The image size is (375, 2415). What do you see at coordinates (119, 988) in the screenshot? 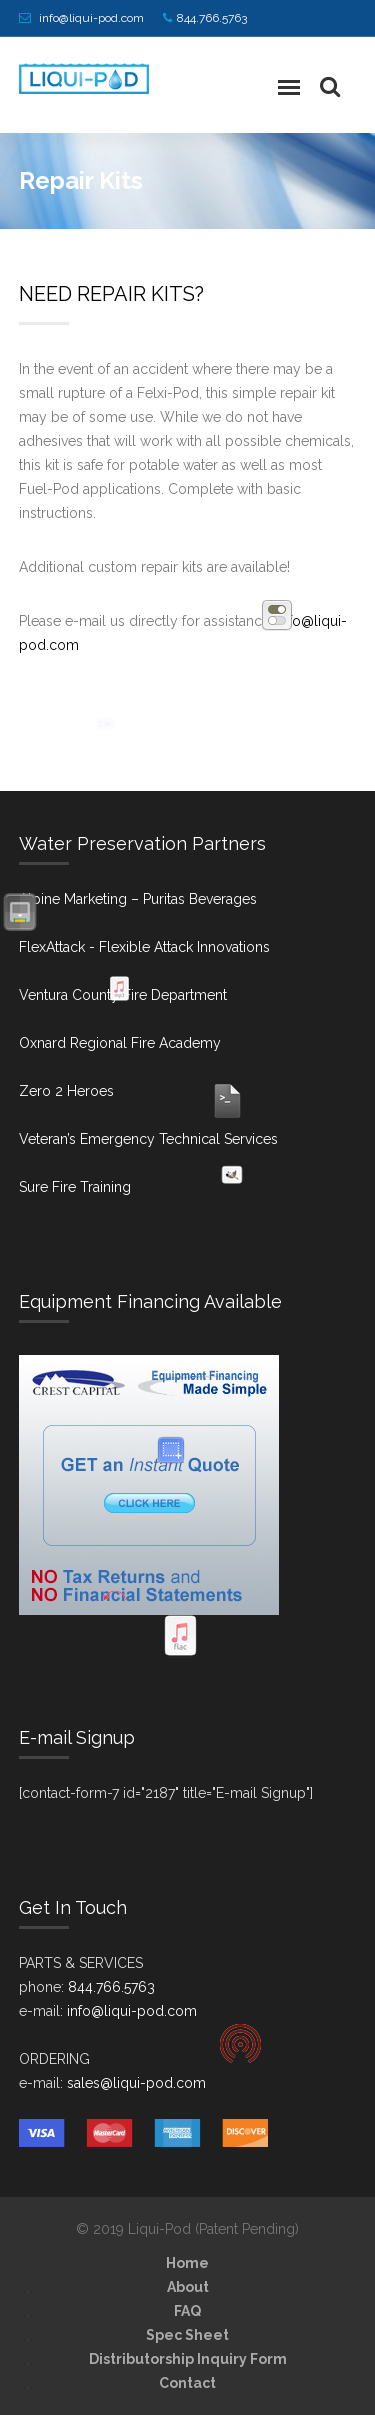
I see `an mp3 audio file` at bounding box center [119, 988].